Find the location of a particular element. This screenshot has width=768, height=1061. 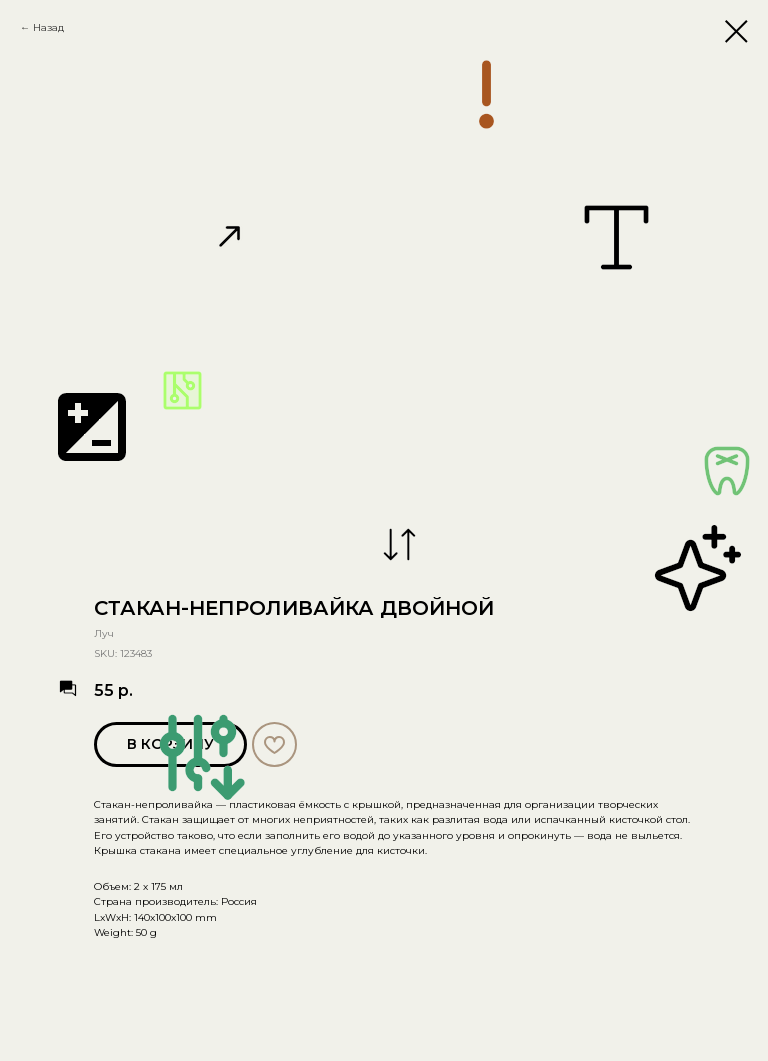

access dental or oral health features is located at coordinates (727, 471).